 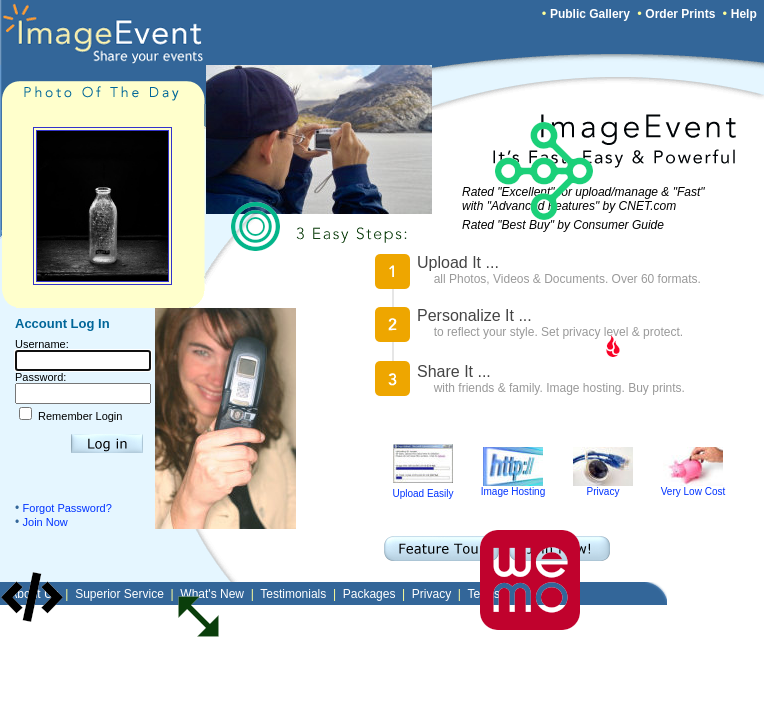 I want to click on open zen browser, so click(x=255, y=226).